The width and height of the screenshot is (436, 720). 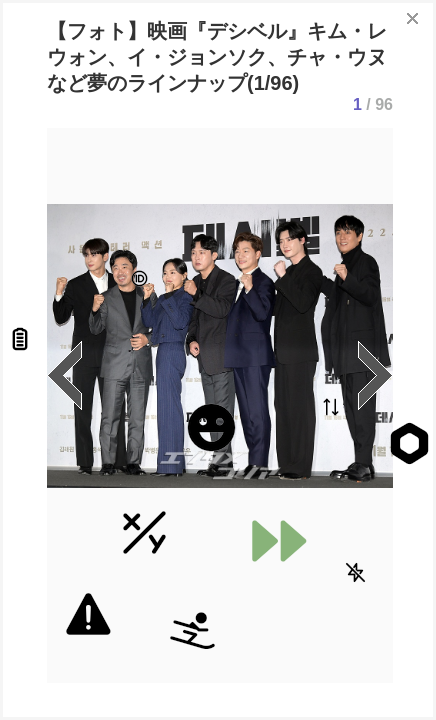 I want to click on access assembly or build tools, so click(x=409, y=443).